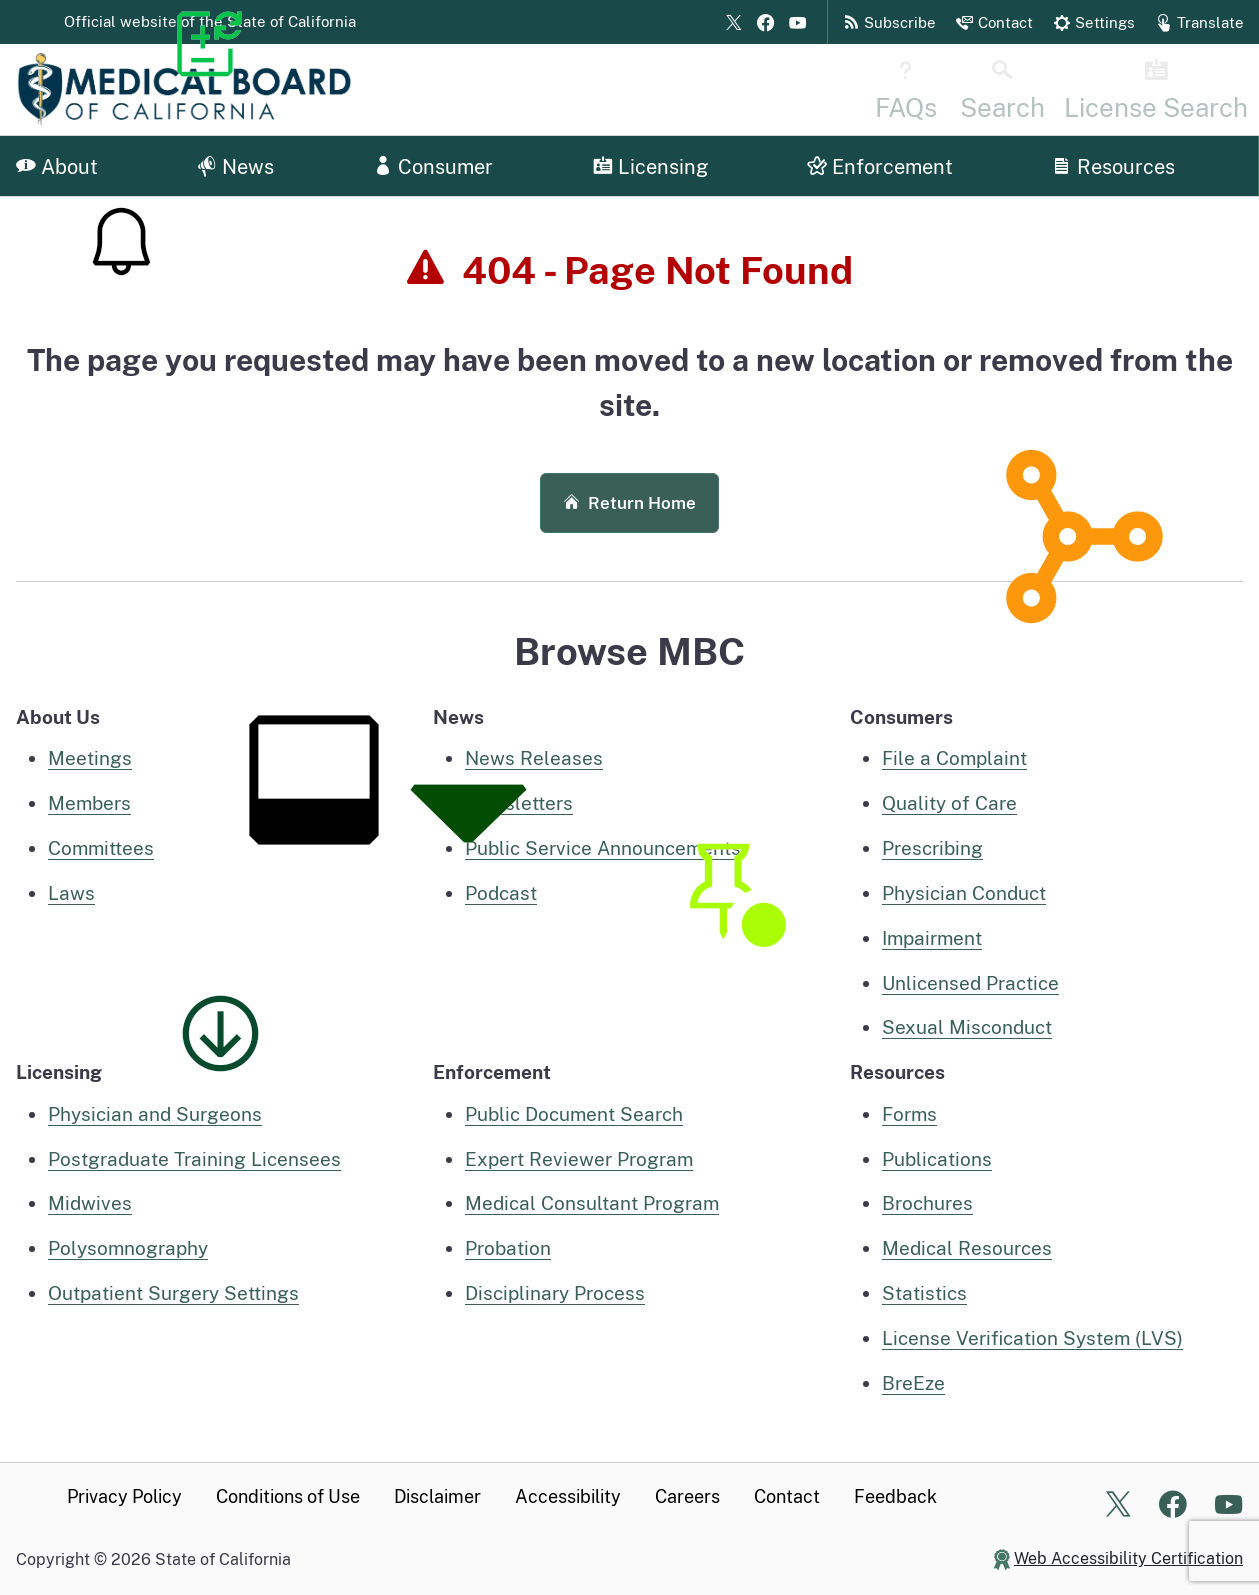 The image size is (1259, 1595). What do you see at coordinates (727, 888) in the screenshot?
I see `pinned file with unsaved changes` at bounding box center [727, 888].